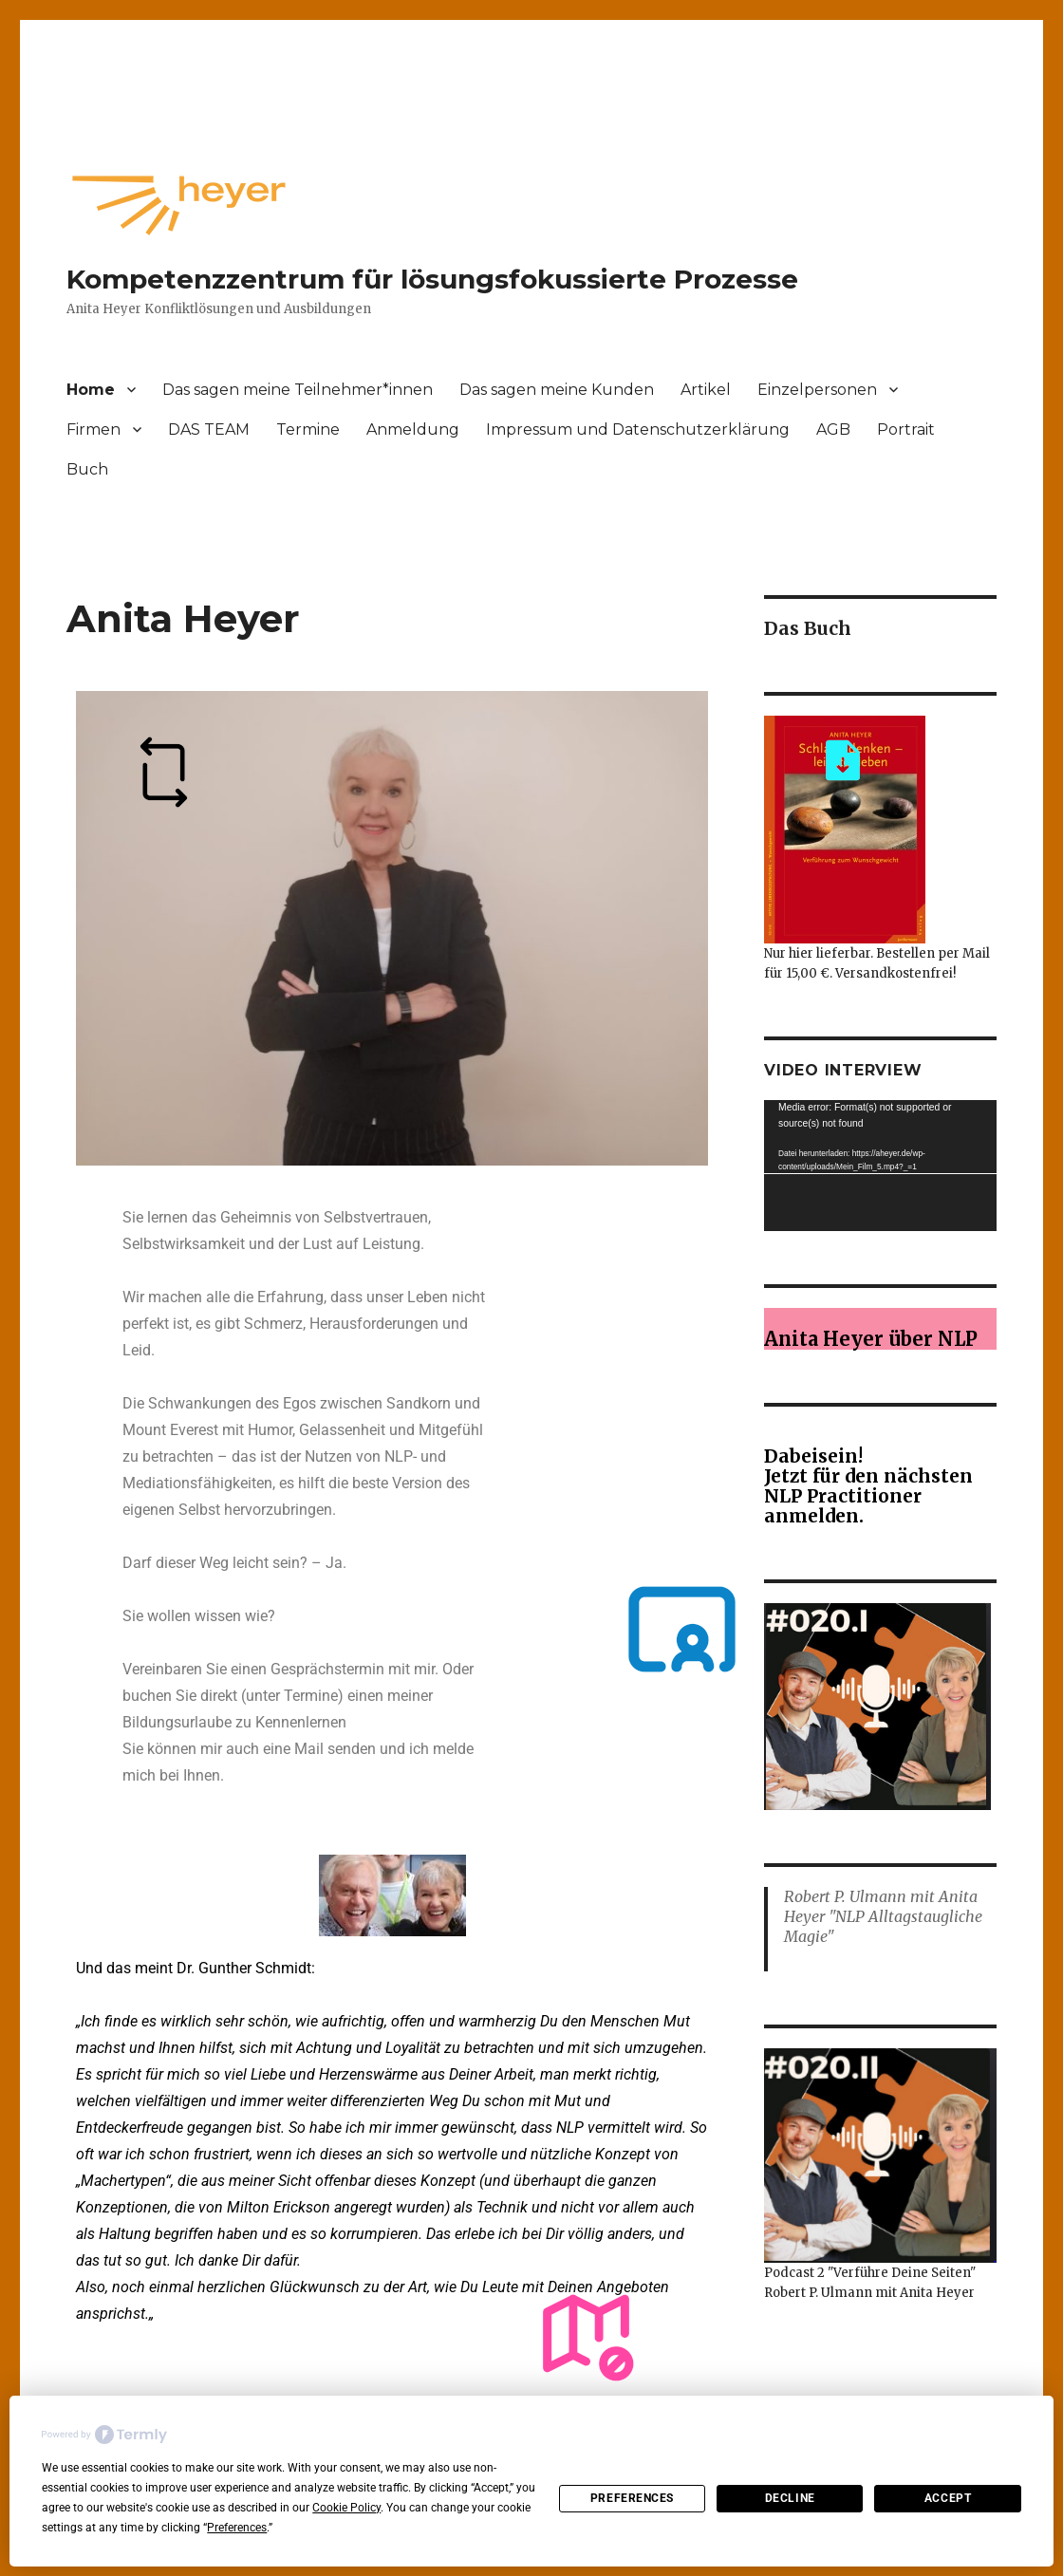 The width and height of the screenshot is (1063, 2576). I want to click on access teaching or presentation tools, so click(681, 1629).